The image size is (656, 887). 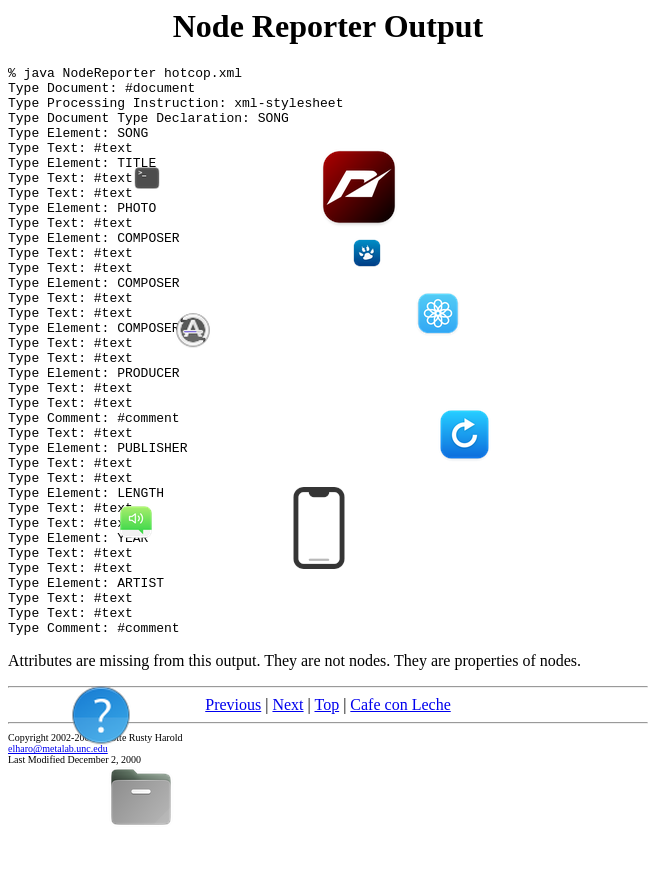 I want to click on check for available software updates, so click(x=193, y=330).